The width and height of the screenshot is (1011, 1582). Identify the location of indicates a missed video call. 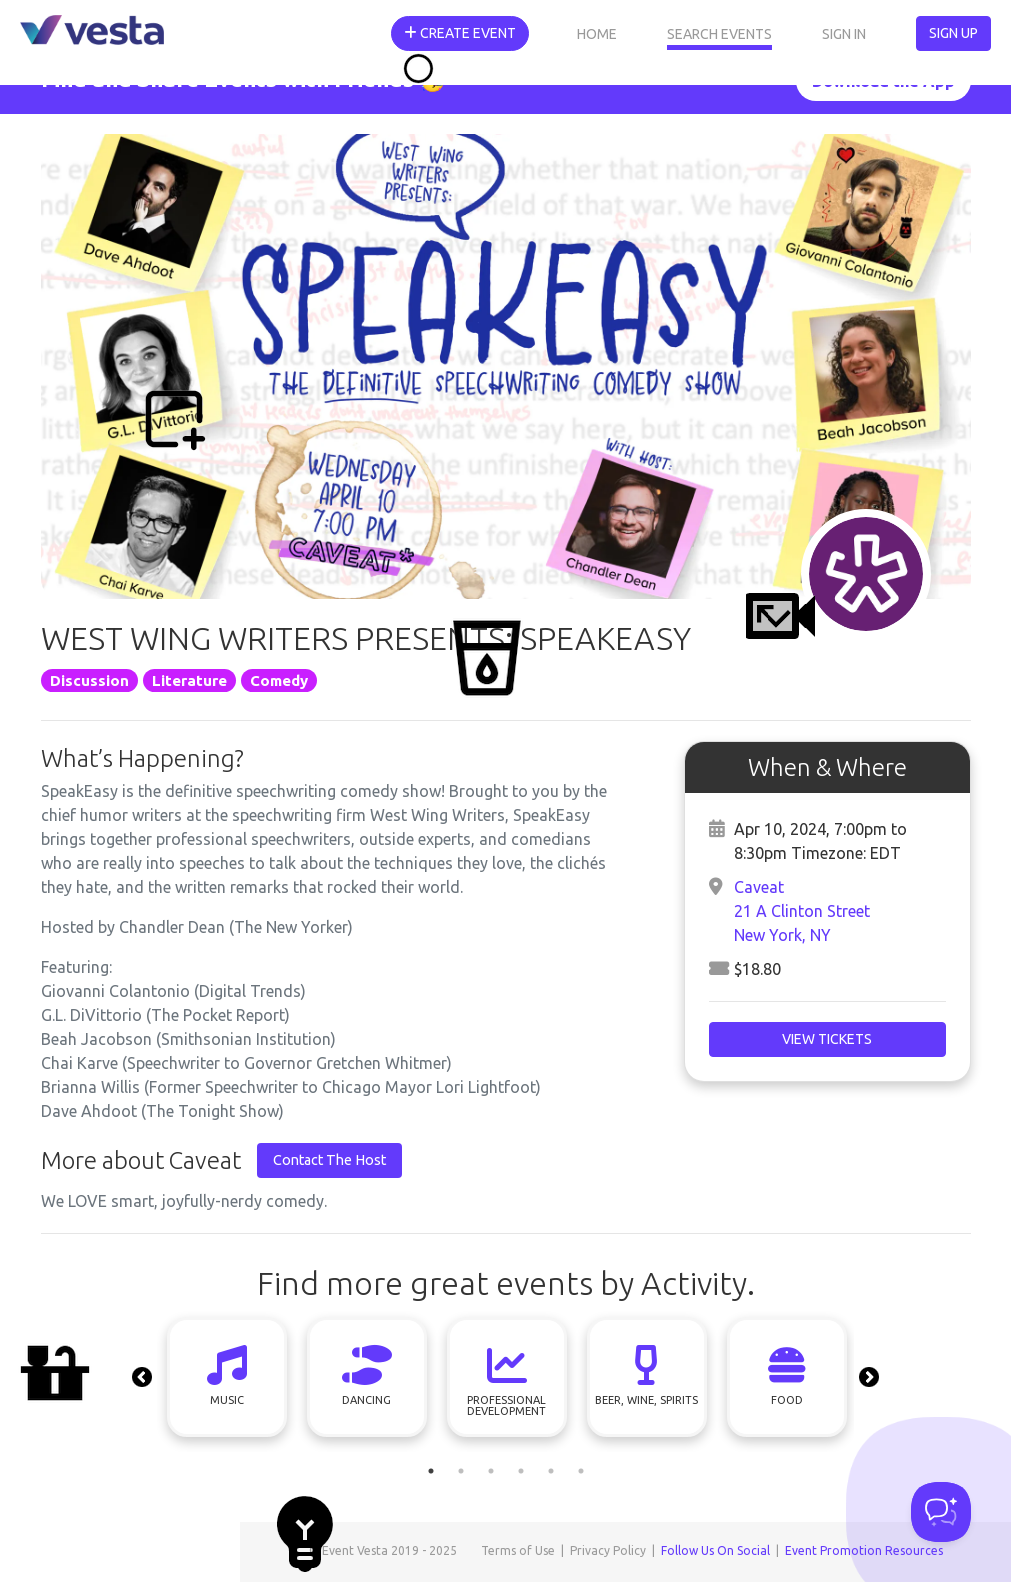
(780, 616).